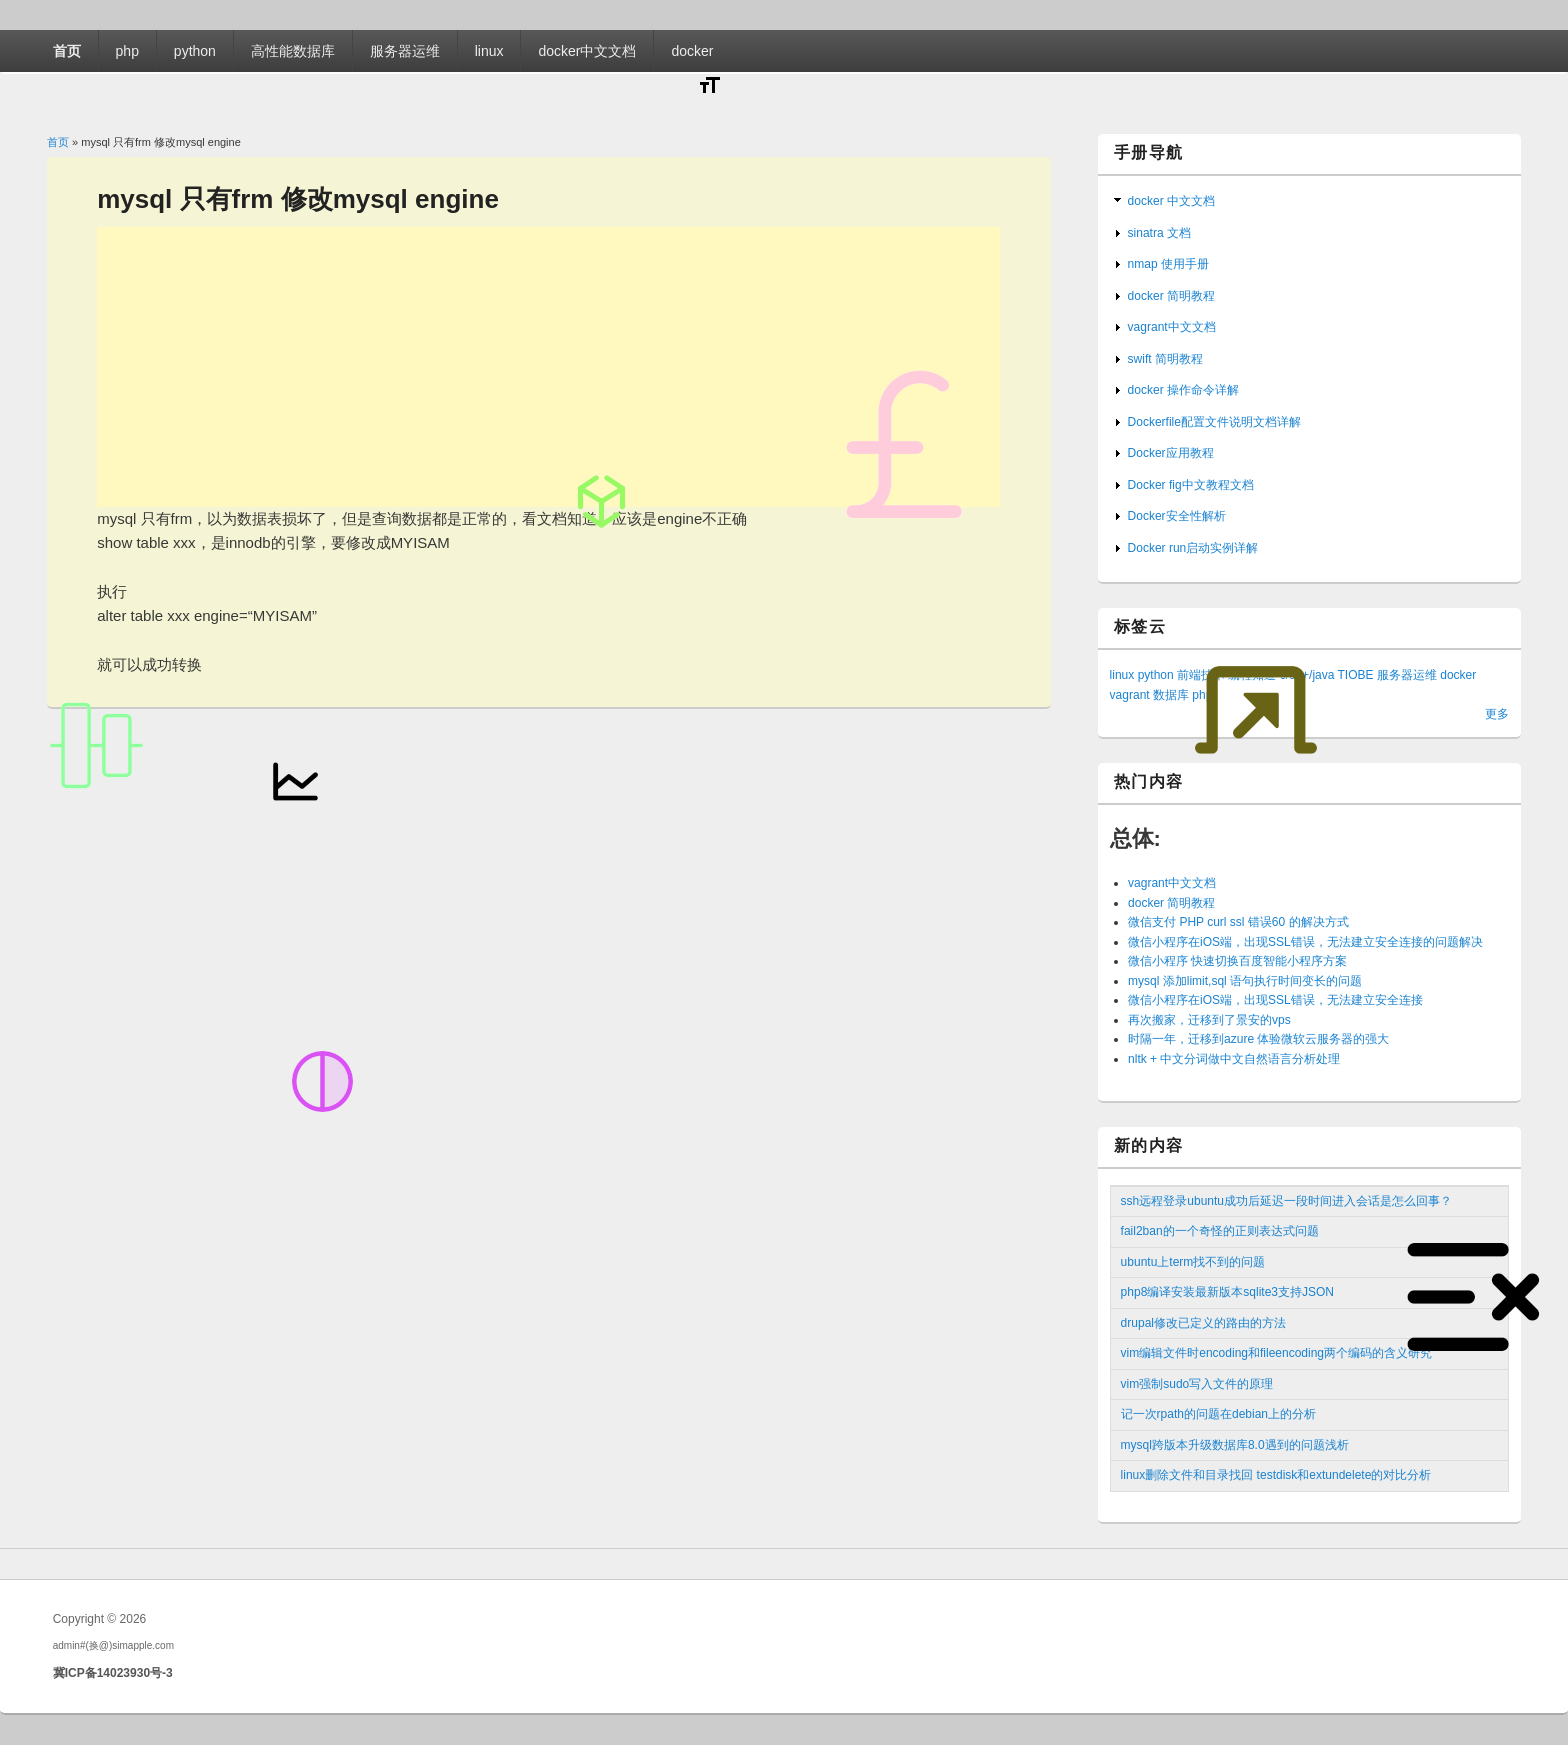  Describe the element at coordinates (709, 85) in the screenshot. I see `adjust text size settings` at that location.